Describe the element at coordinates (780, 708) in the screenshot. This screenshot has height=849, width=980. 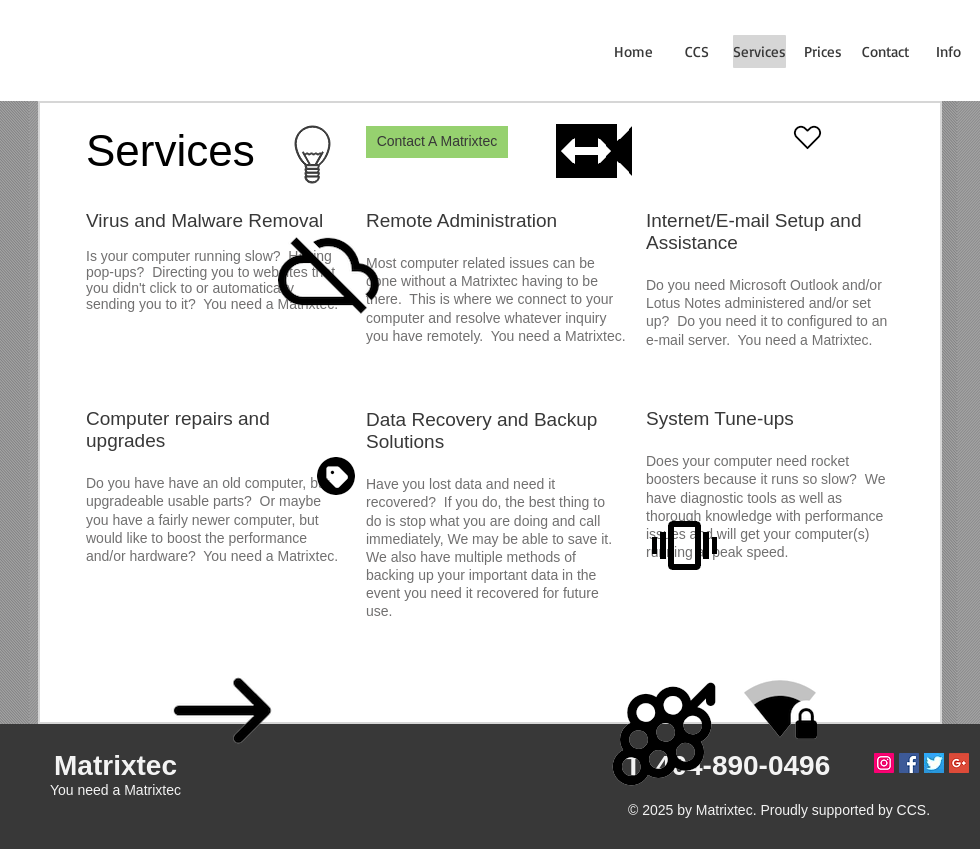
I see `connected to a secure wifi network with good signal strength` at that location.